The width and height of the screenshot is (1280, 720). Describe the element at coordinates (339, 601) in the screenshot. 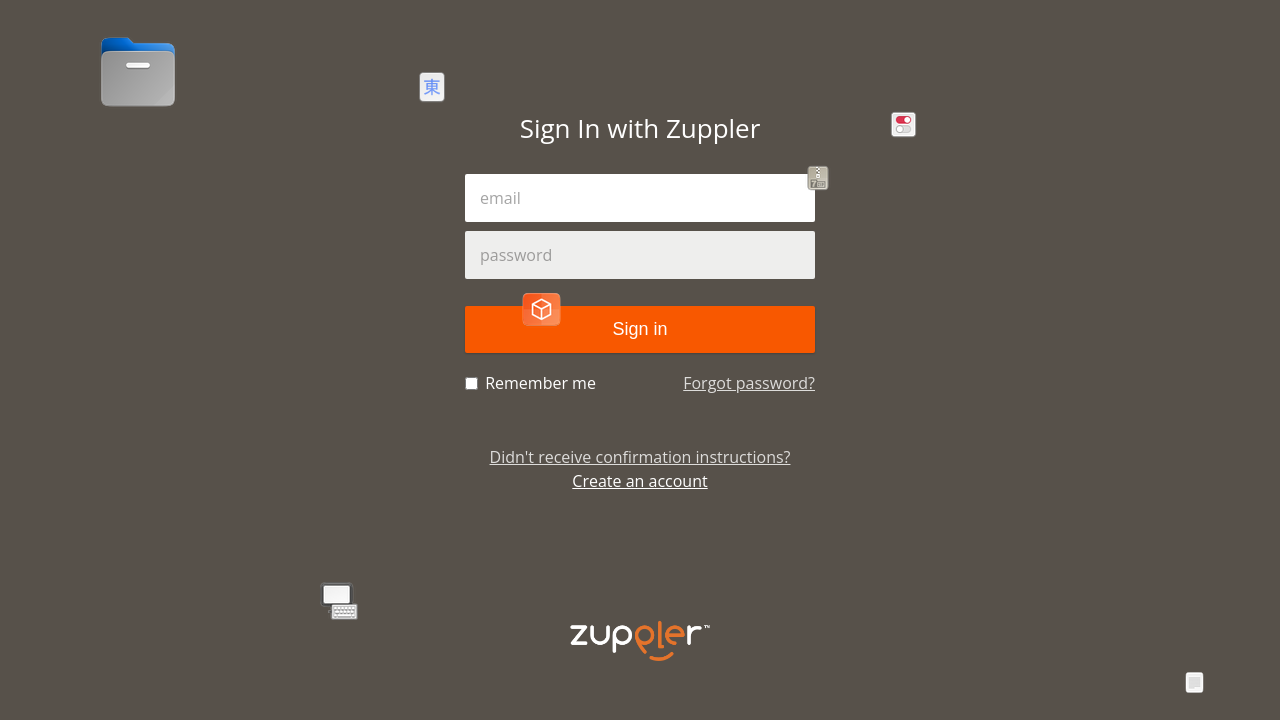

I see `access computer or desktop settings` at that location.